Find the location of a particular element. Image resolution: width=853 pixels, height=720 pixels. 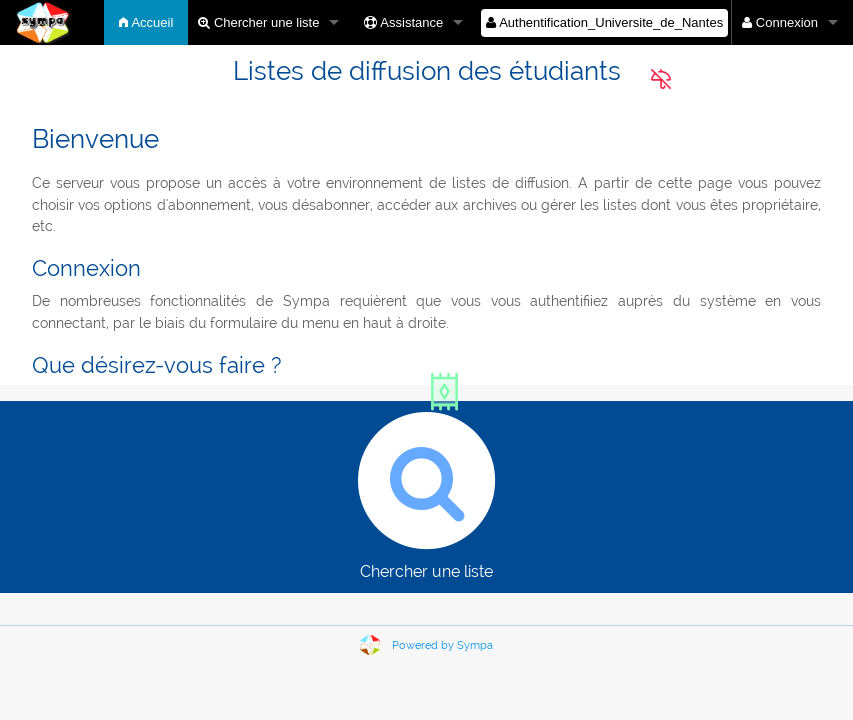

browse rugs or floor decor in a home furnishing app is located at coordinates (444, 391).